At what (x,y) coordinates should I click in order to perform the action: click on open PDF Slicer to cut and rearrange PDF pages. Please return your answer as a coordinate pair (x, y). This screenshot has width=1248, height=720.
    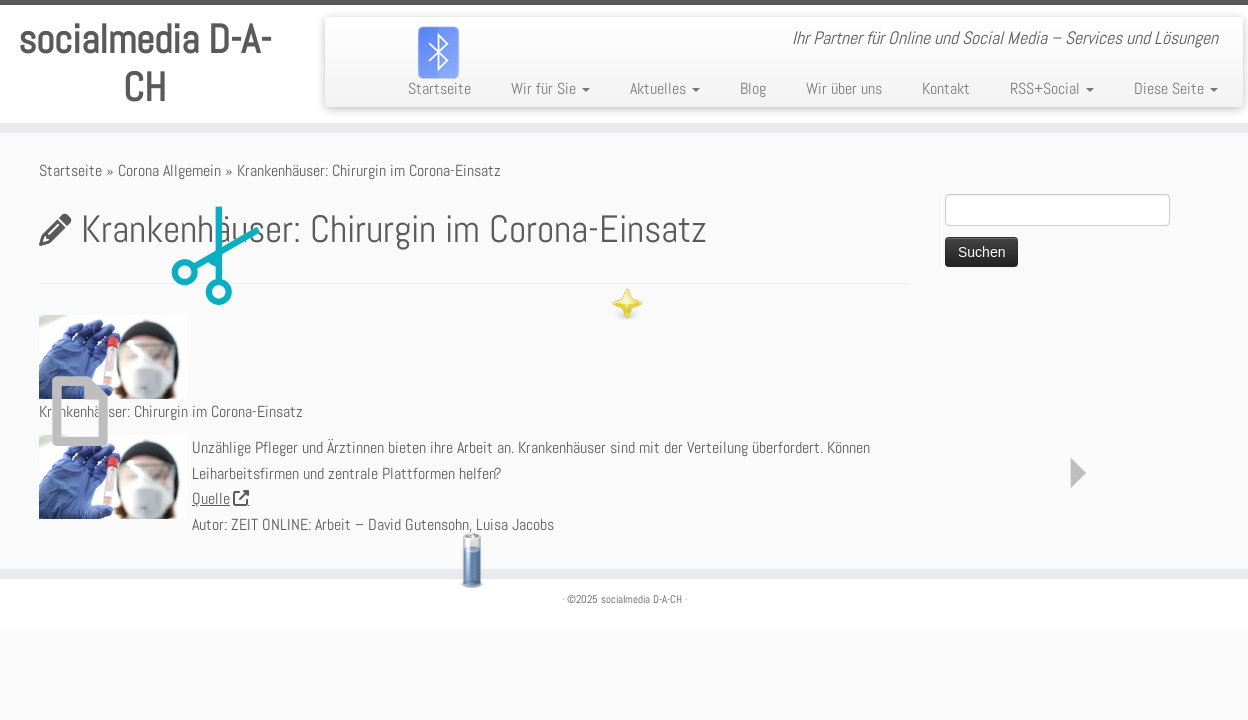
    Looking at the image, I should click on (215, 252).